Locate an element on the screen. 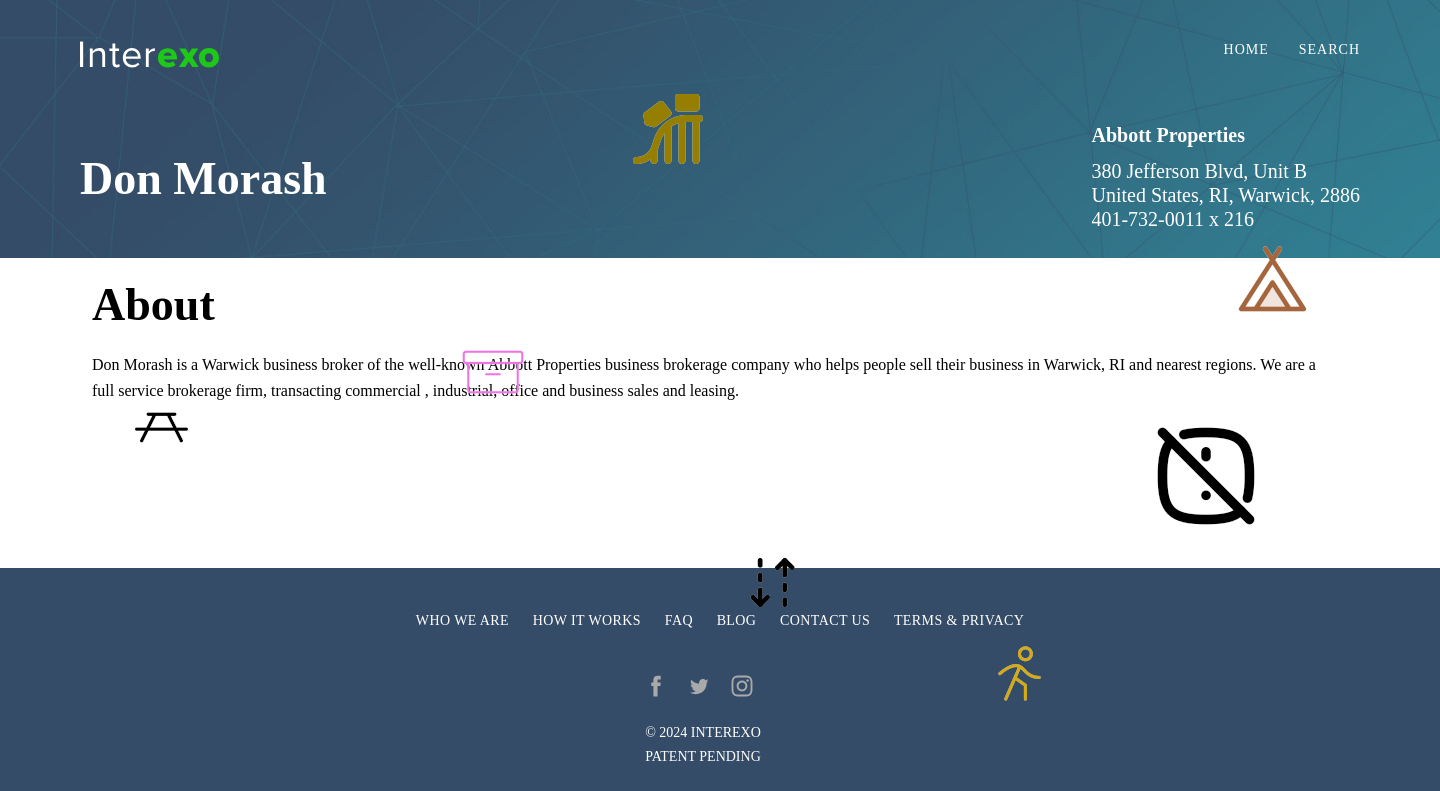  disable or mute alert notifications is located at coordinates (1206, 476).